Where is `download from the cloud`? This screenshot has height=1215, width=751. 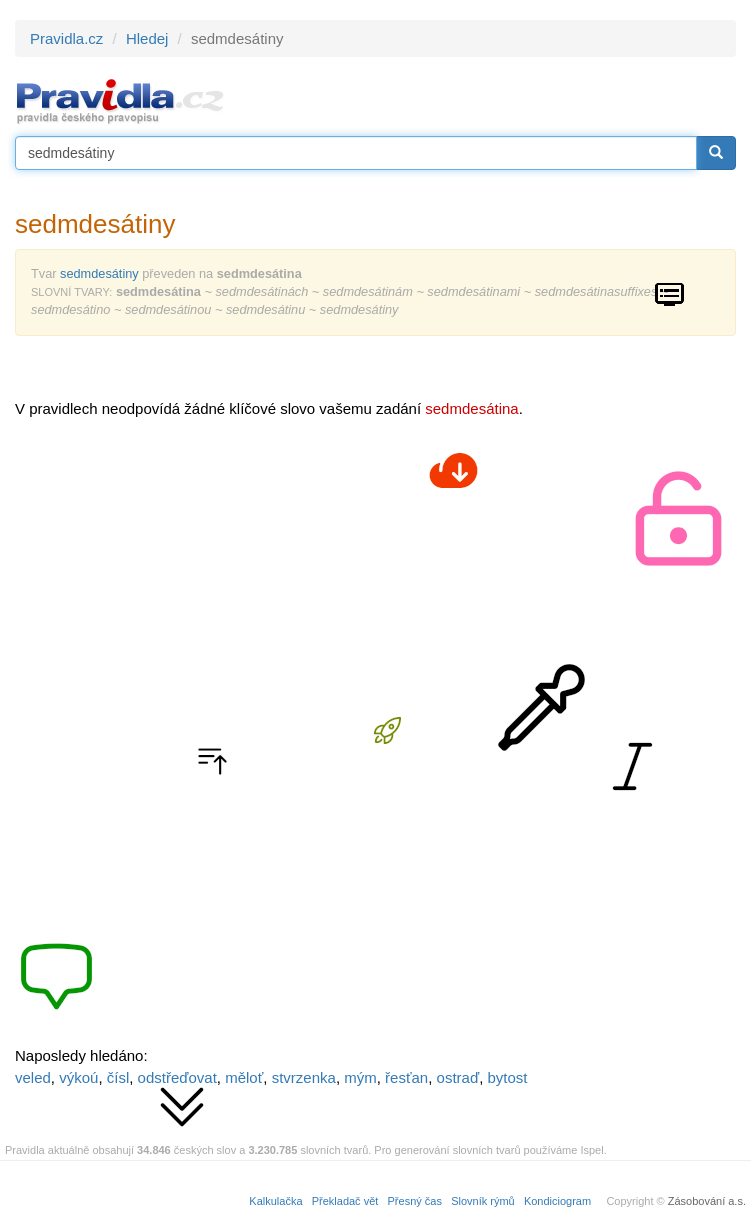
download from the cloud is located at coordinates (453, 470).